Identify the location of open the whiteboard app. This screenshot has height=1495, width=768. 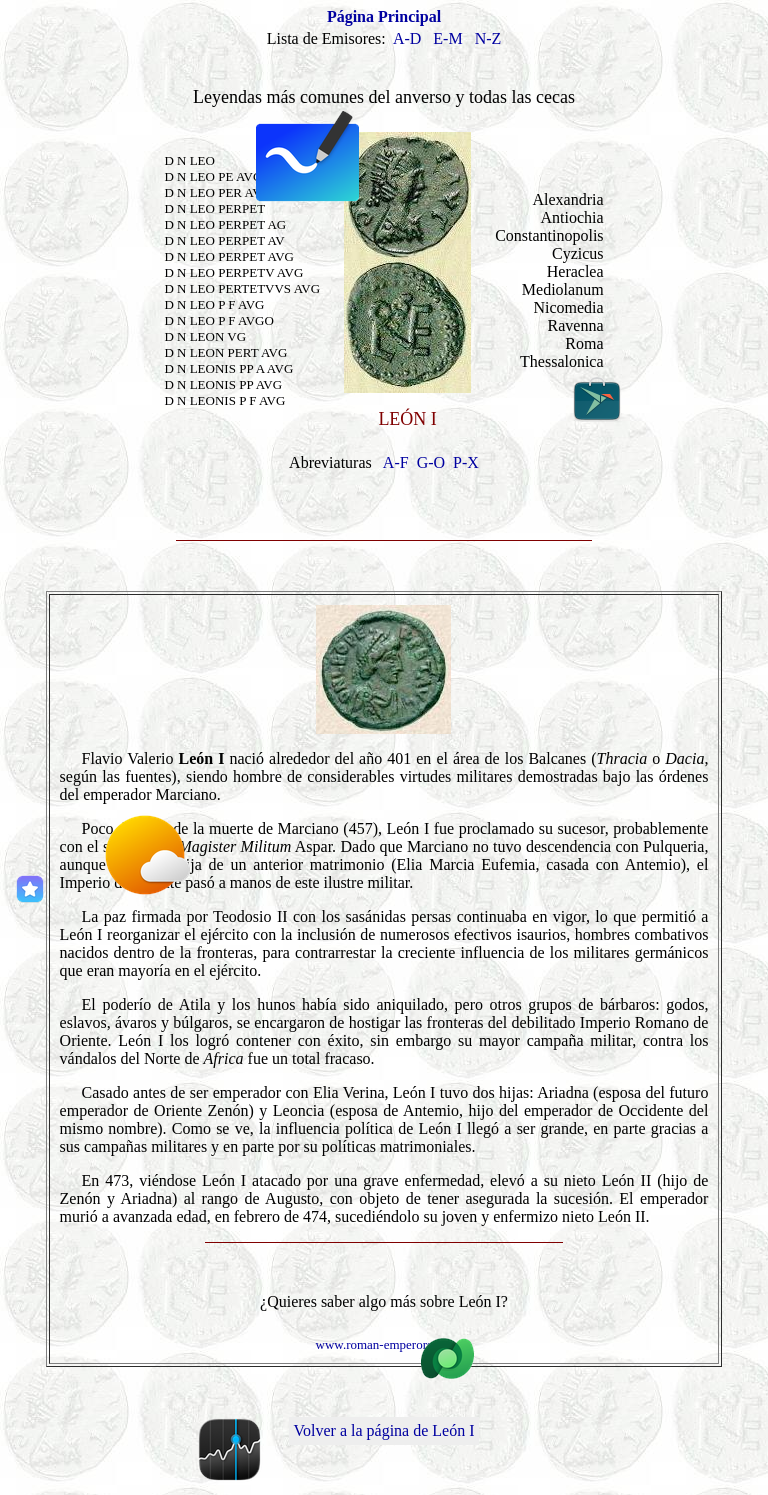
(307, 162).